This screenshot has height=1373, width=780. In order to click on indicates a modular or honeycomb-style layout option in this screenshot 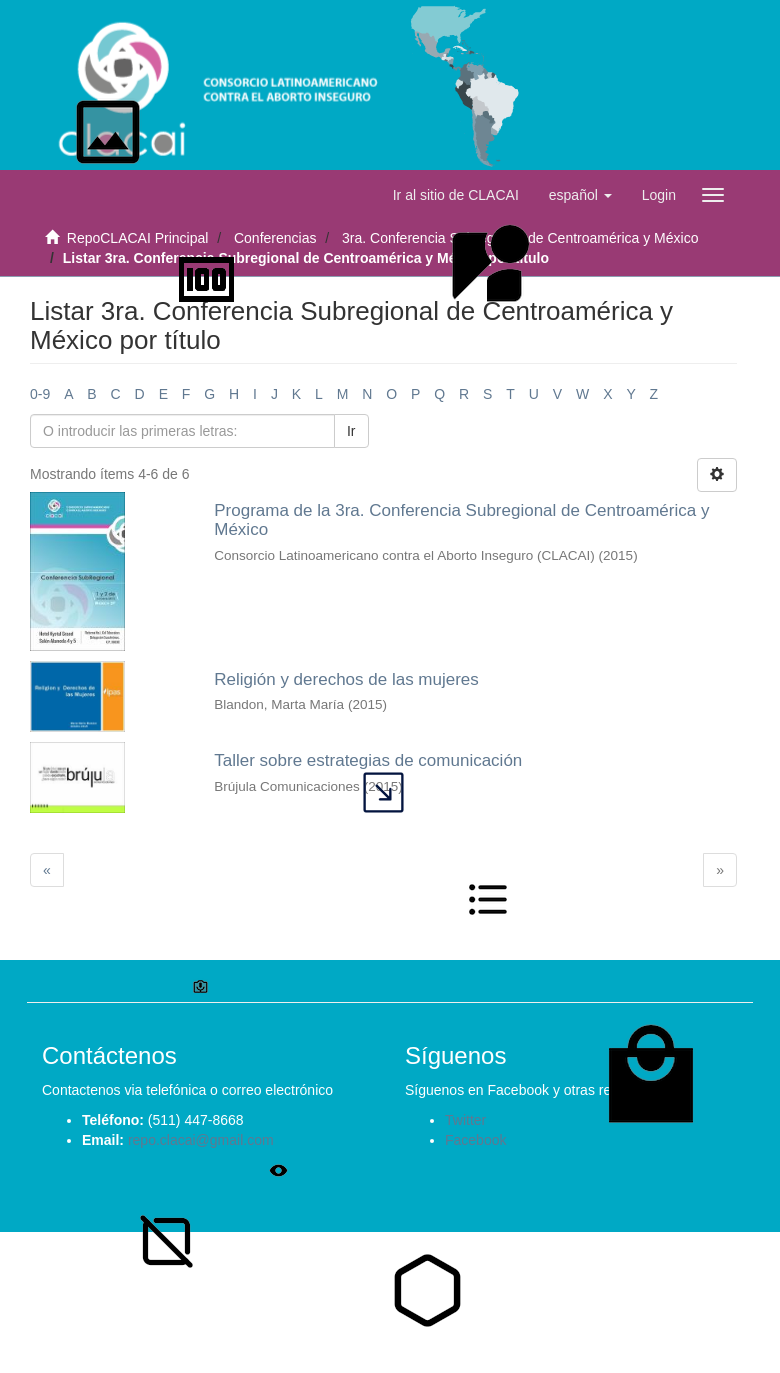, I will do `click(427, 1290)`.